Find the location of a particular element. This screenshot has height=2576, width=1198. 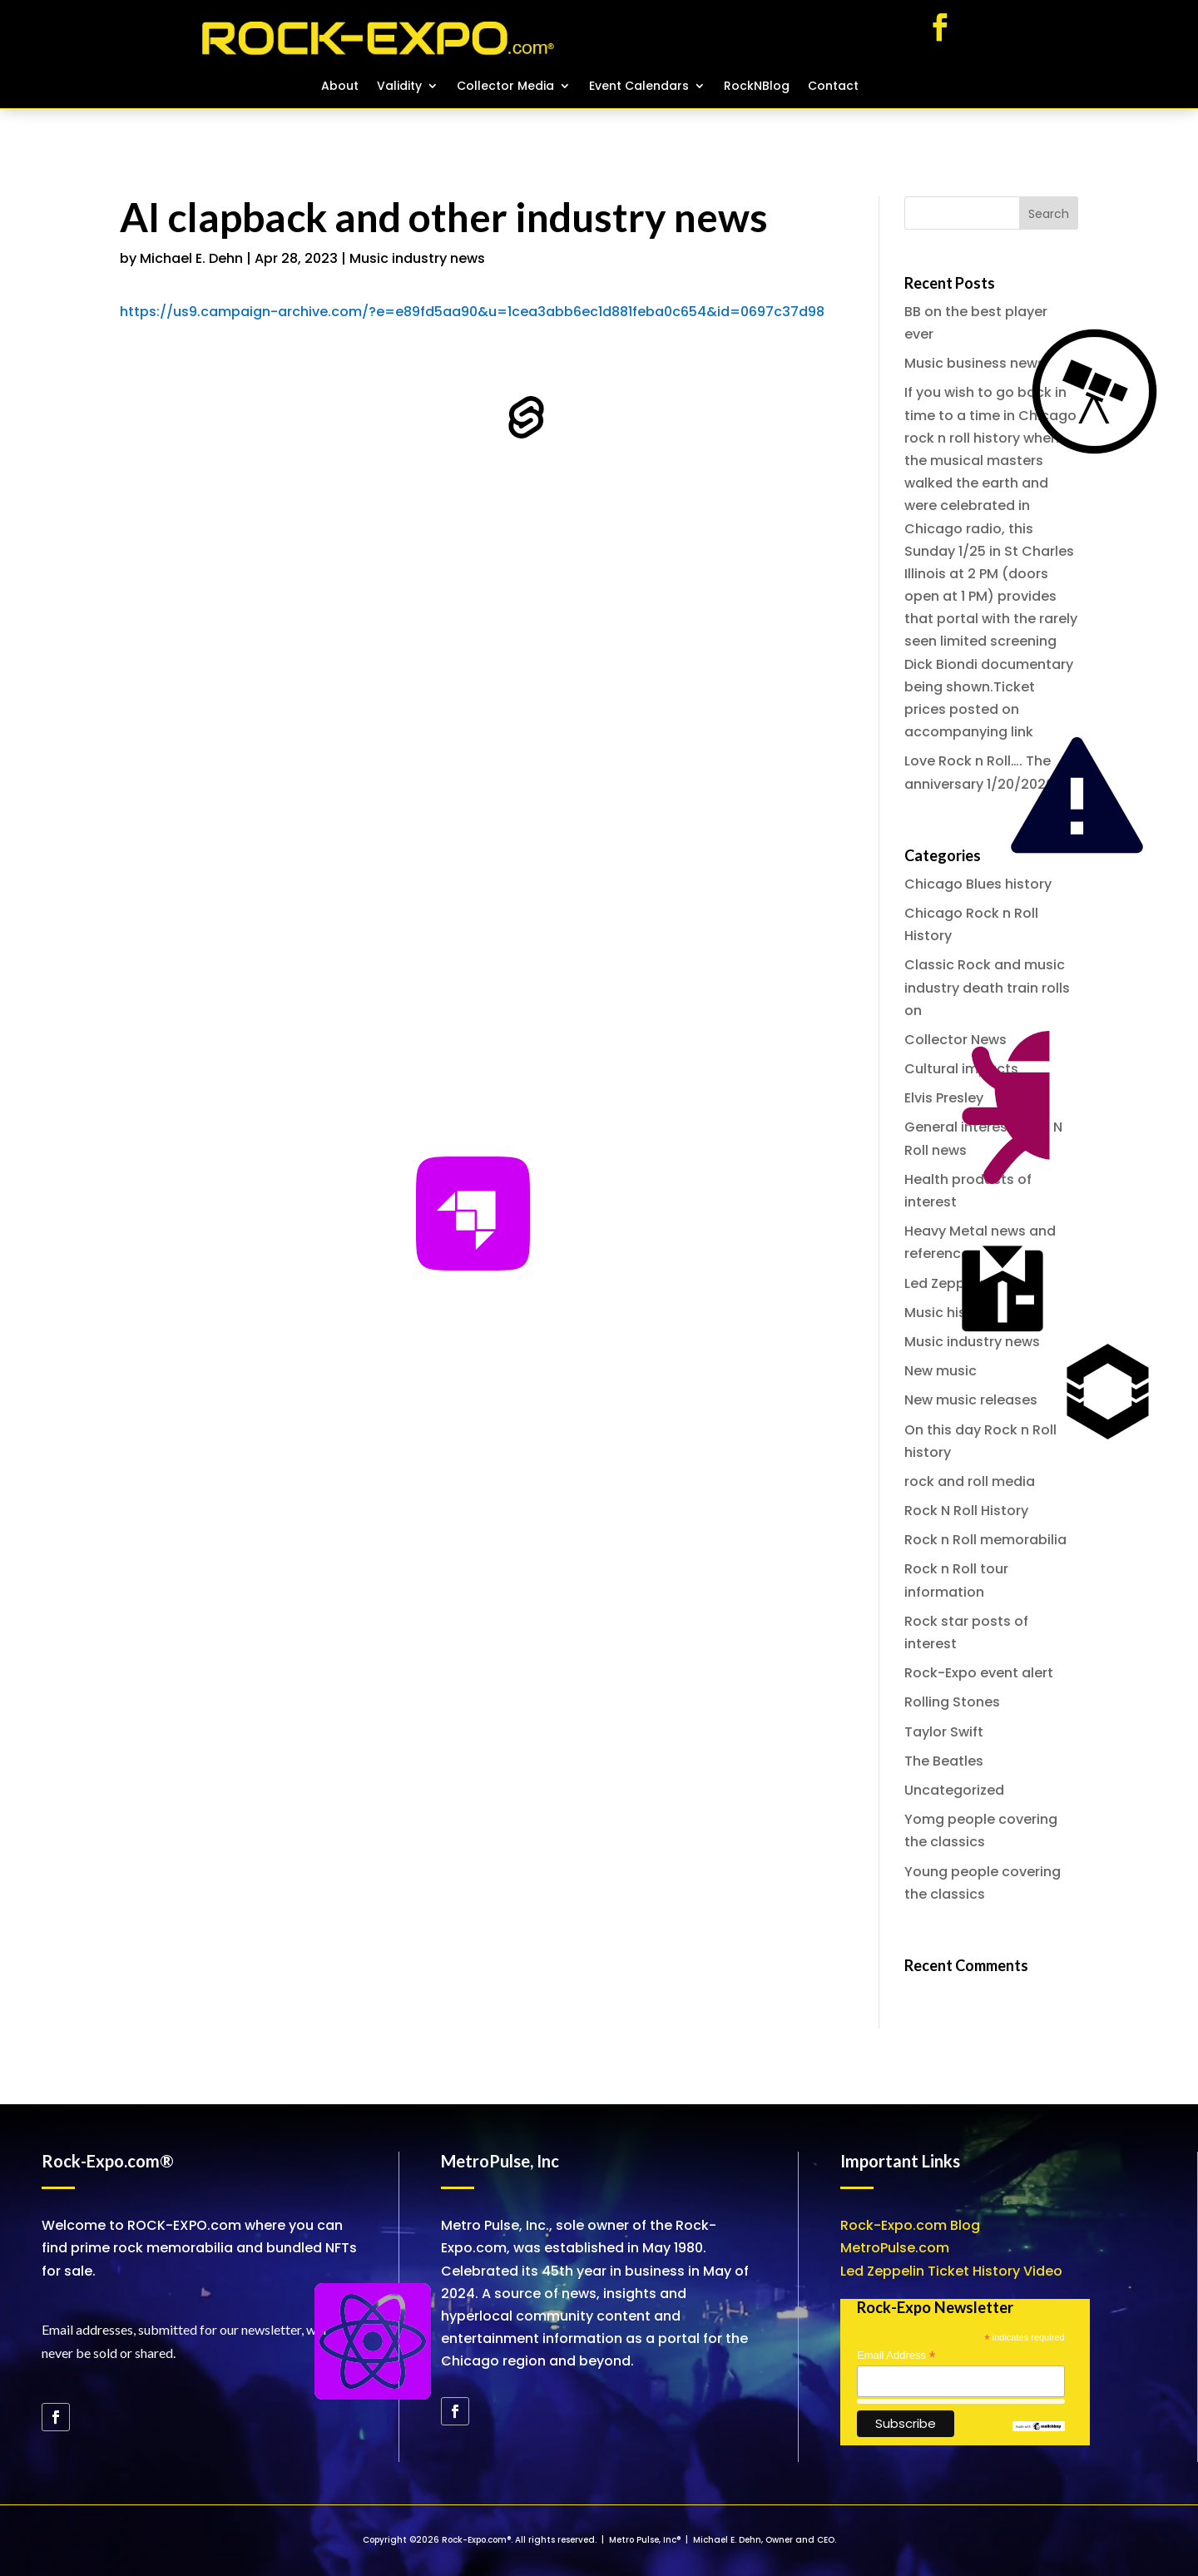

open bug bounty platform logo is located at coordinates (1006, 1107).